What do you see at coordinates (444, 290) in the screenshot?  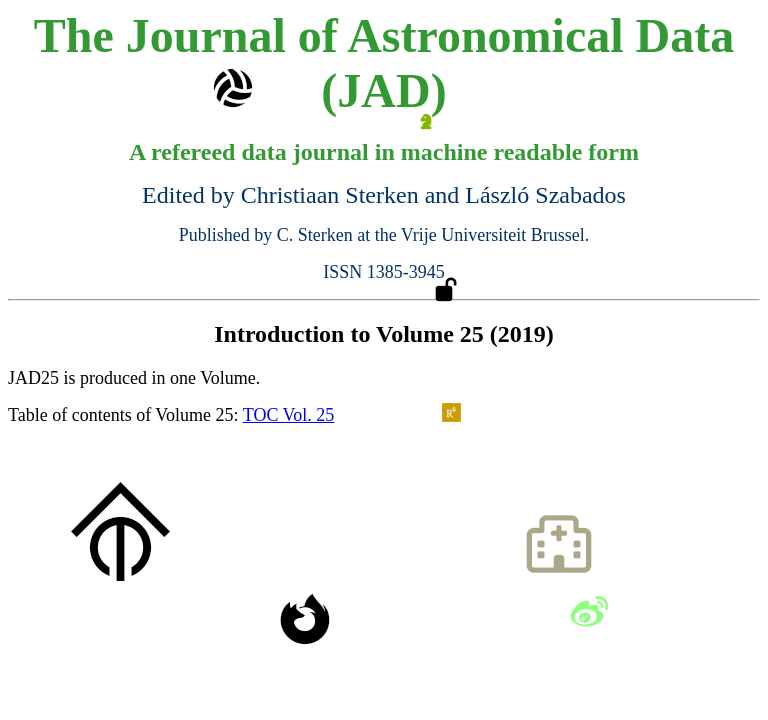 I see `unlock or access secured content` at bounding box center [444, 290].